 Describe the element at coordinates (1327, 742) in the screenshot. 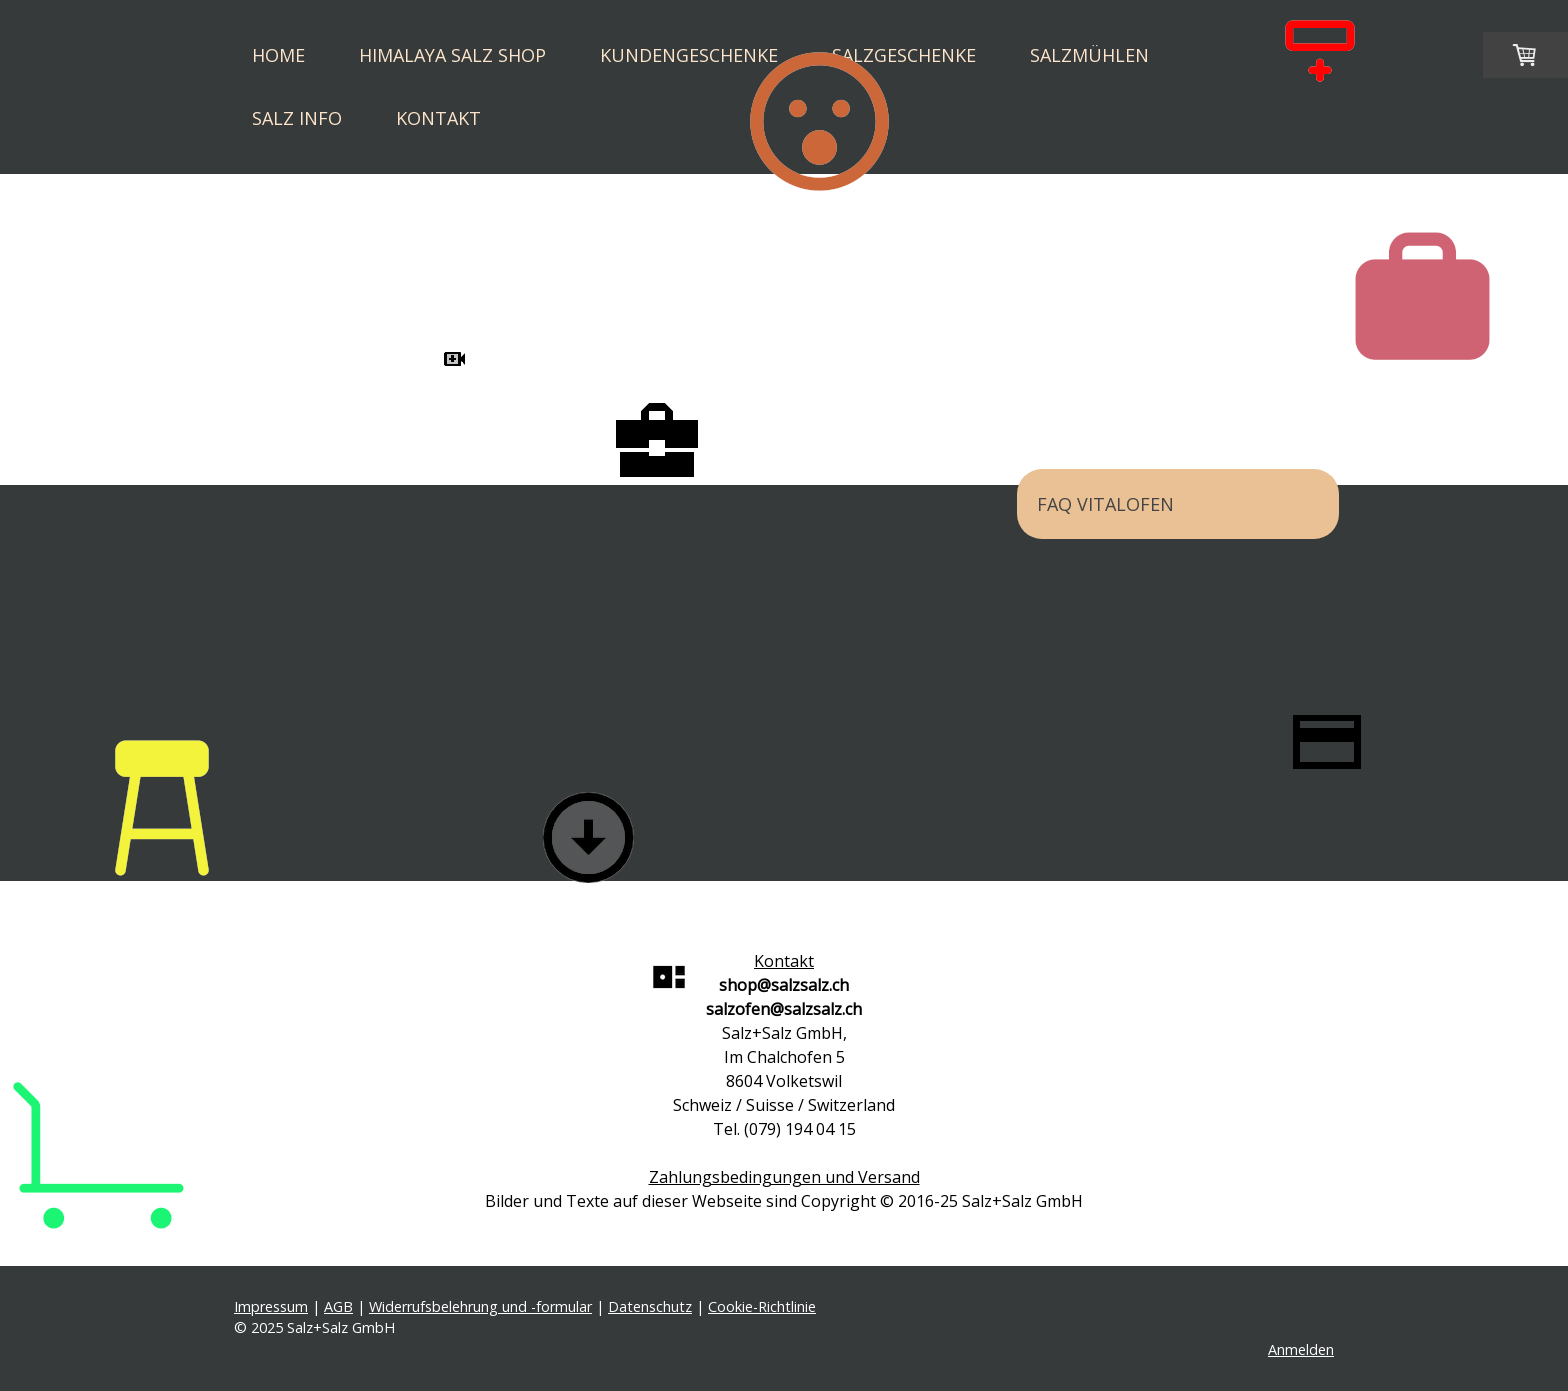

I see `access payment methods` at that location.